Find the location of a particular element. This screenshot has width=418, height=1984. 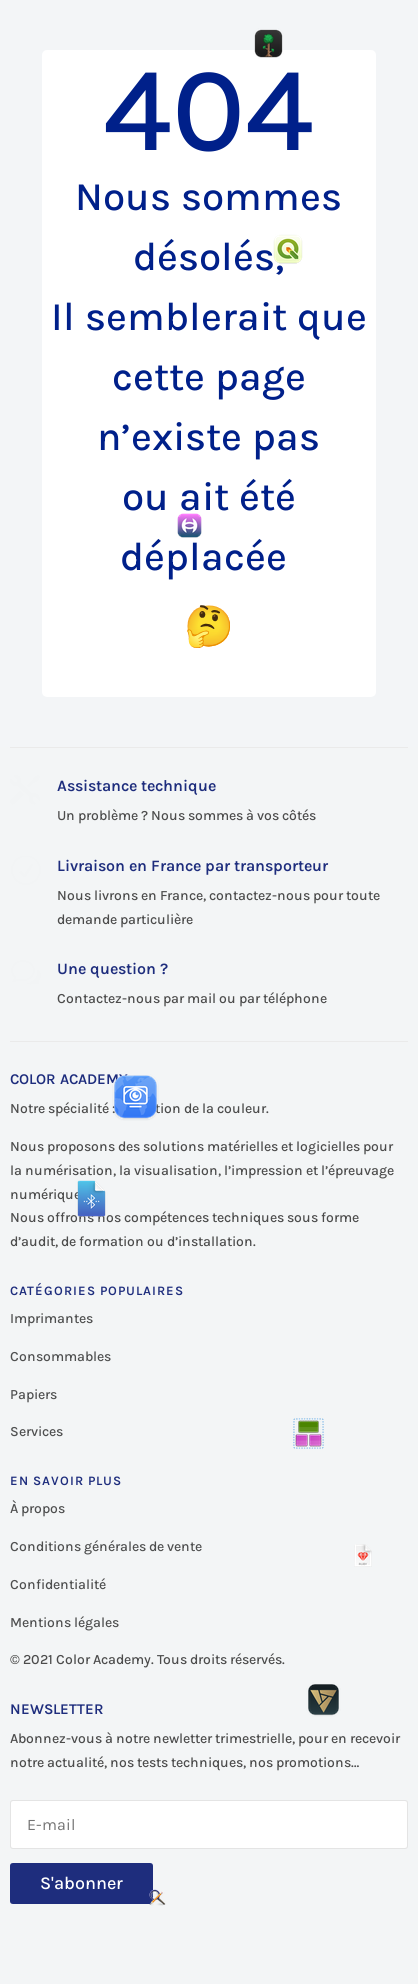

open qgis geographic information system application is located at coordinates (288, 249).